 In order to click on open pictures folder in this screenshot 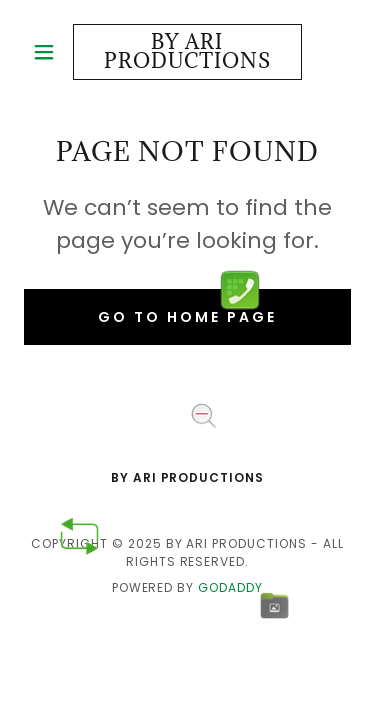, I will do `click(274, 605)`.